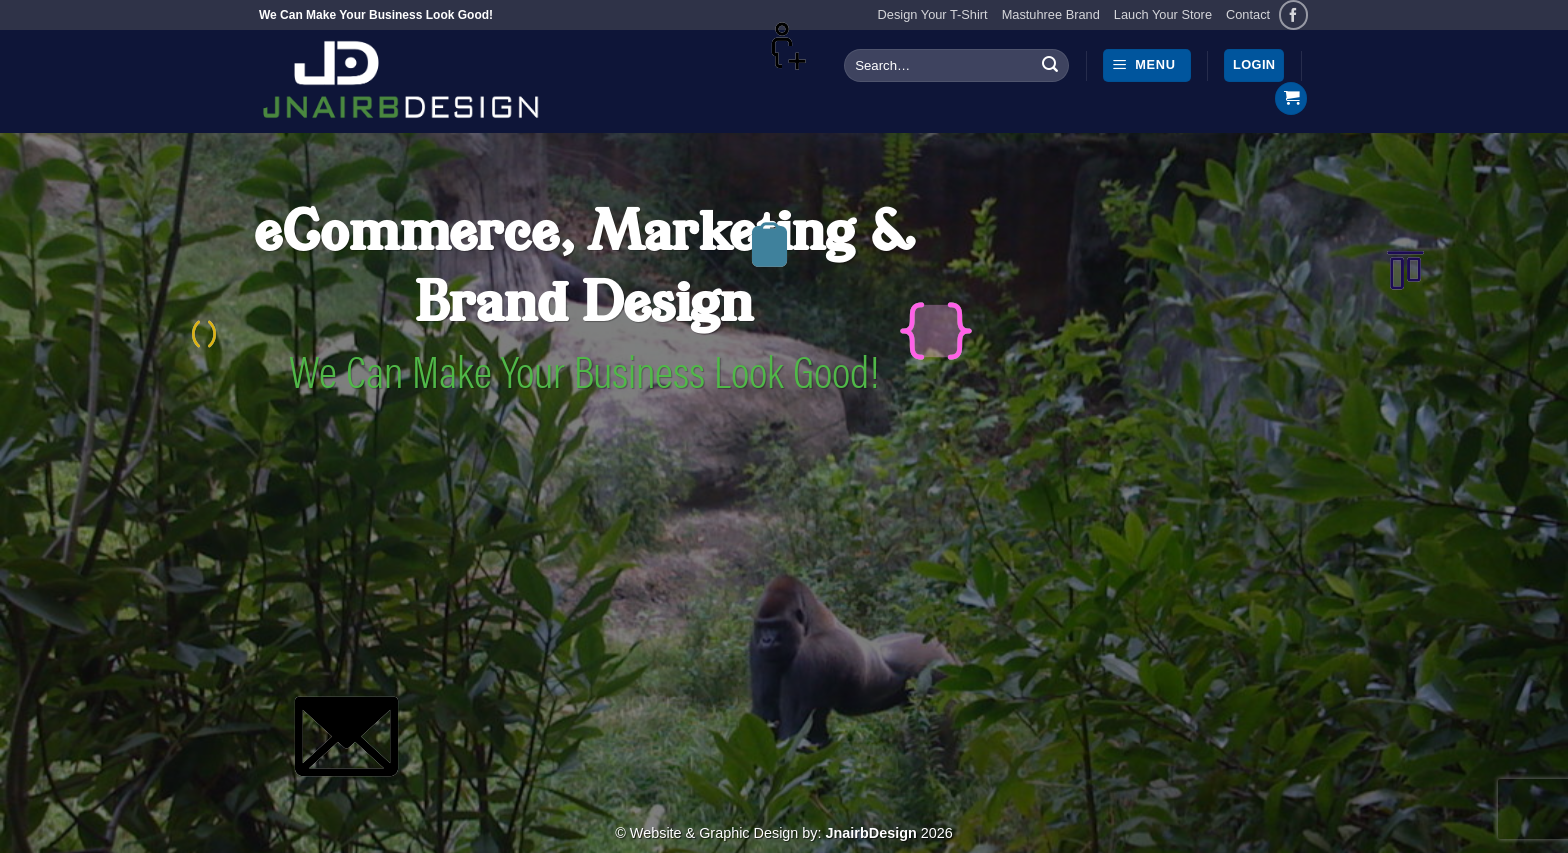  What do you see at coordinates (346, 736) in the screenshot?
I see `access your email inbox` at bounding box center [346, 736].